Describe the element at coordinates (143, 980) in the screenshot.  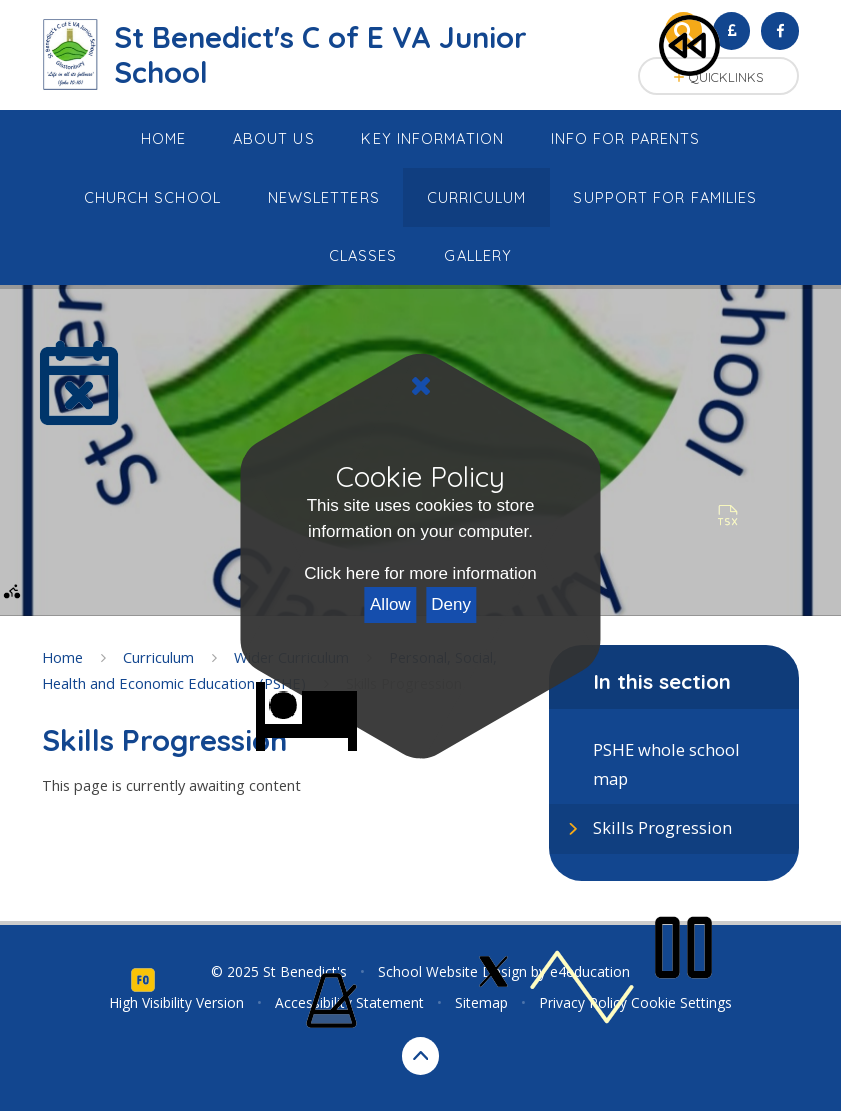
I see `select F0 keyboard shortcut or function key` at that location.